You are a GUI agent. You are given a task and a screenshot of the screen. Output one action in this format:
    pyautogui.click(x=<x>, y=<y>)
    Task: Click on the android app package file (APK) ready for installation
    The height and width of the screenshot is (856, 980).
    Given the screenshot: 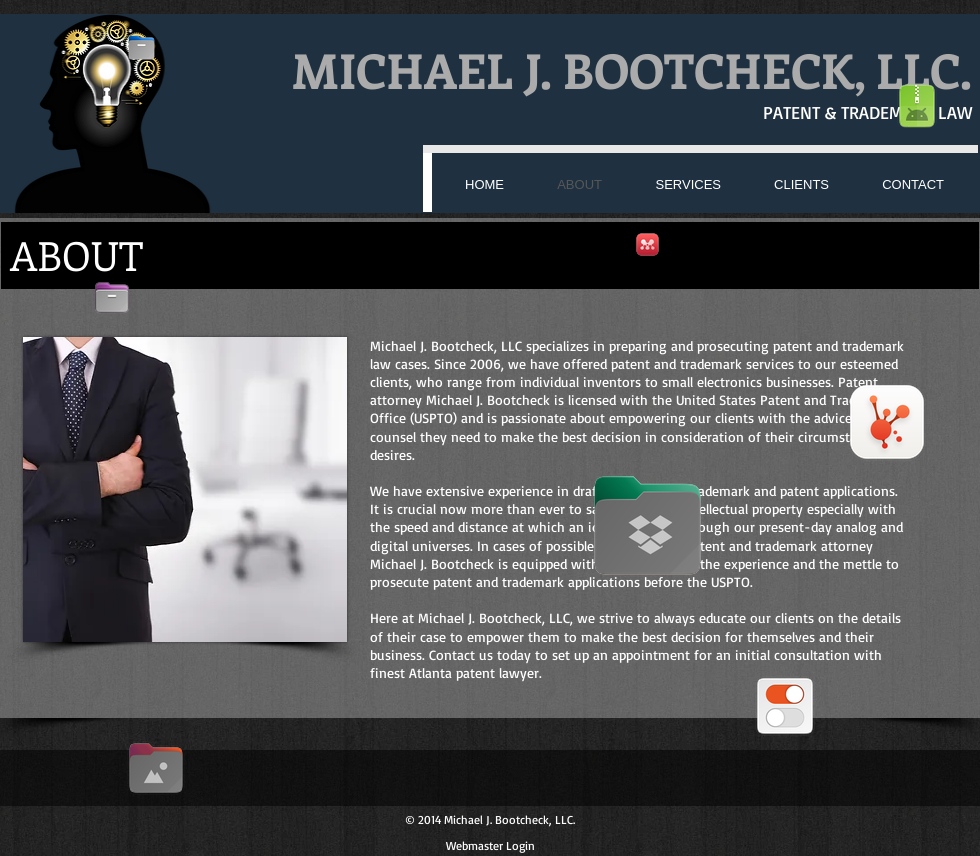 What is the action you would take?
    pyautogui.click(x=917, y=106)
    